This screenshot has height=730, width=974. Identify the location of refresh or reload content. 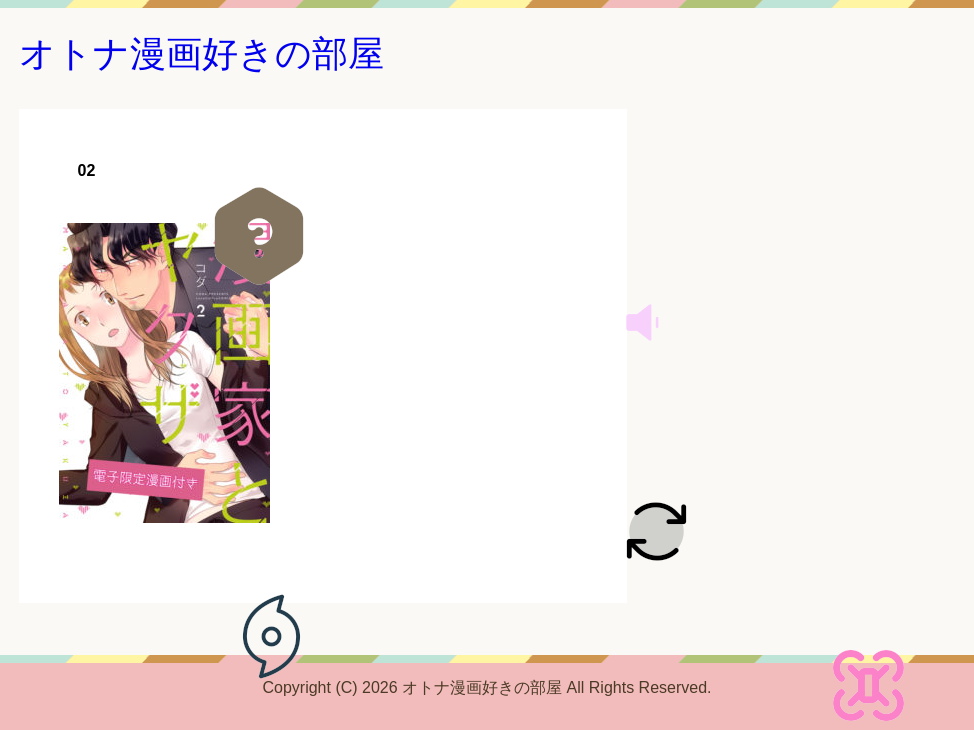
(656, 531).